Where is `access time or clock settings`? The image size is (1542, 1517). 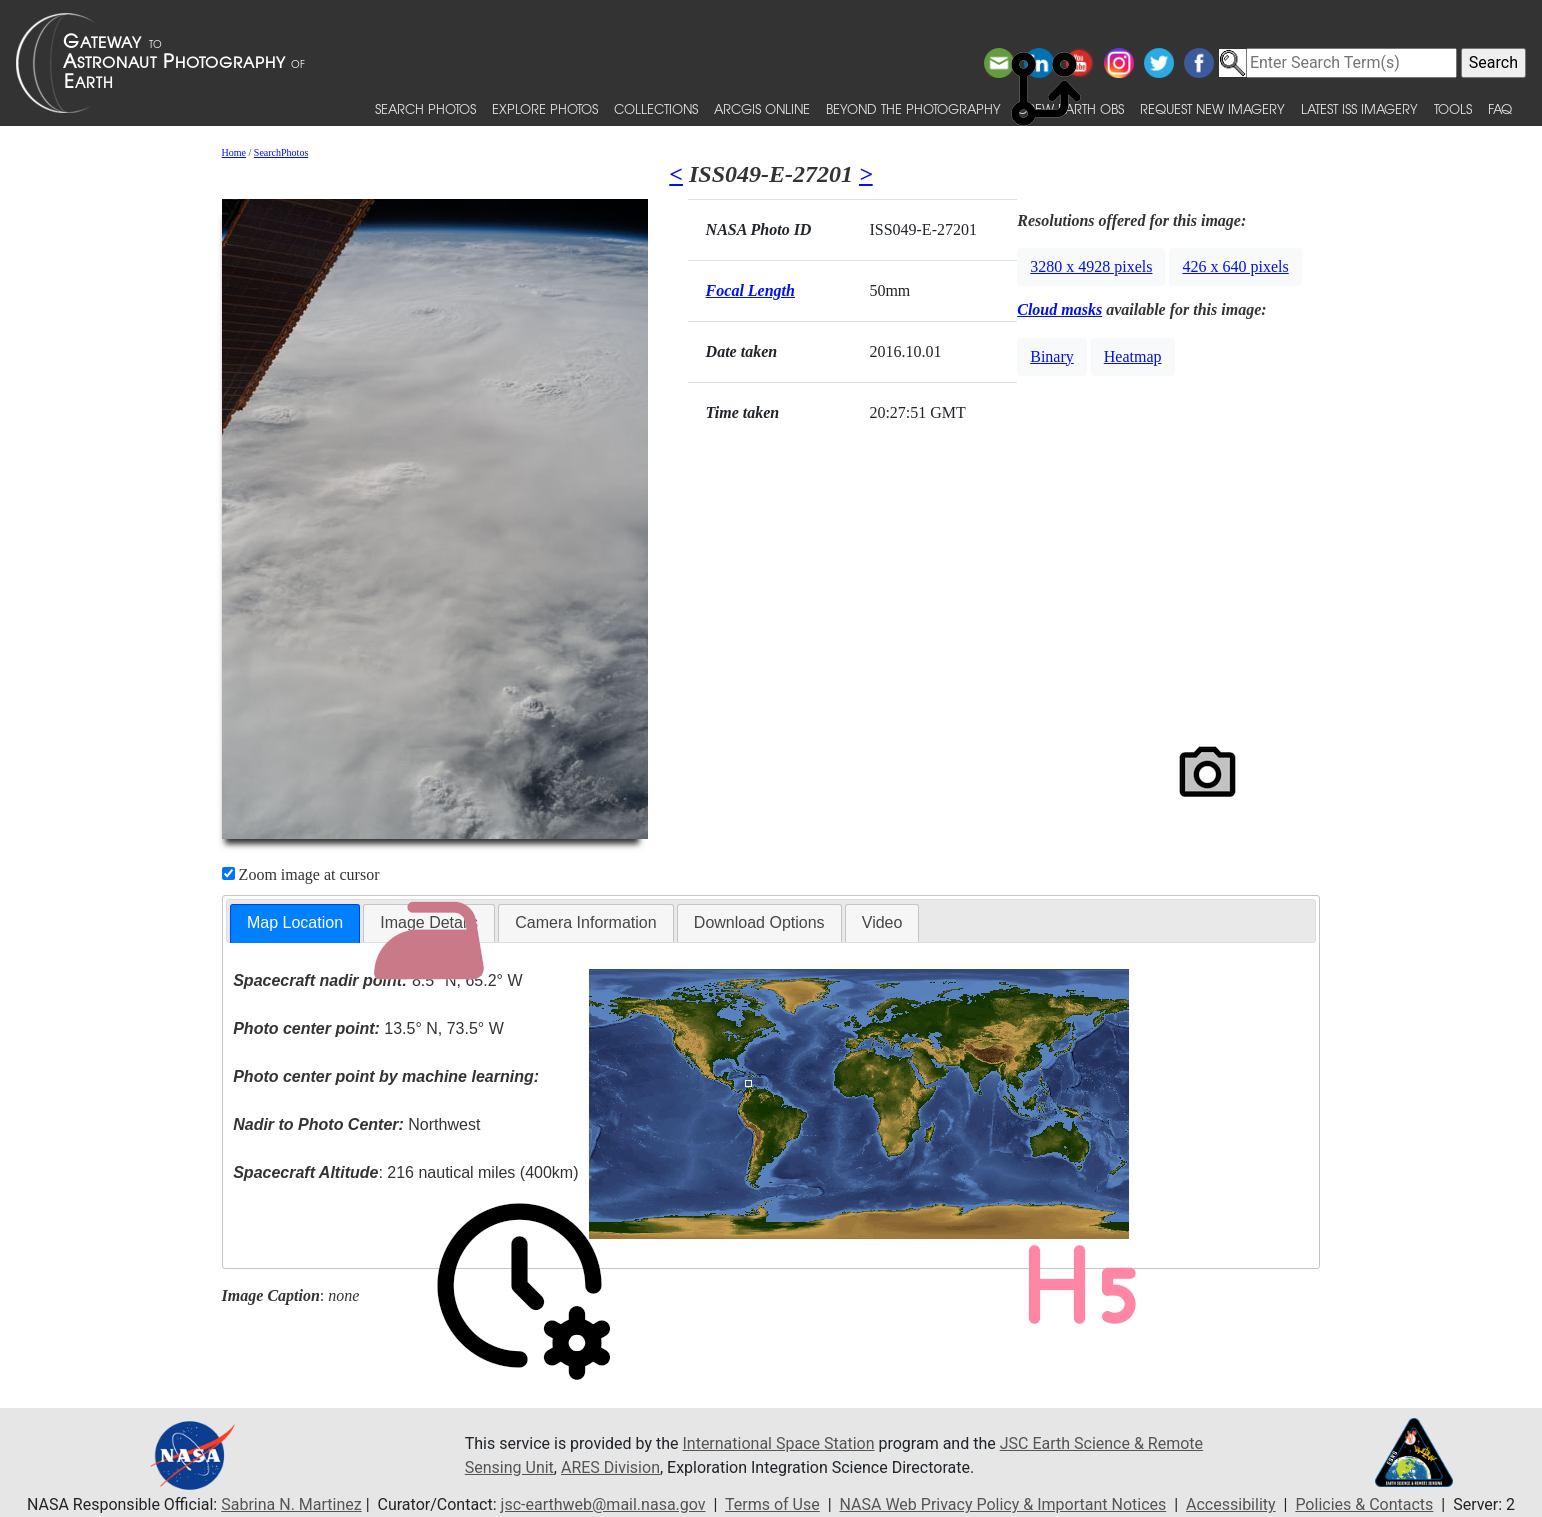 access time or clock settings is located at coordinates (519, 1285).